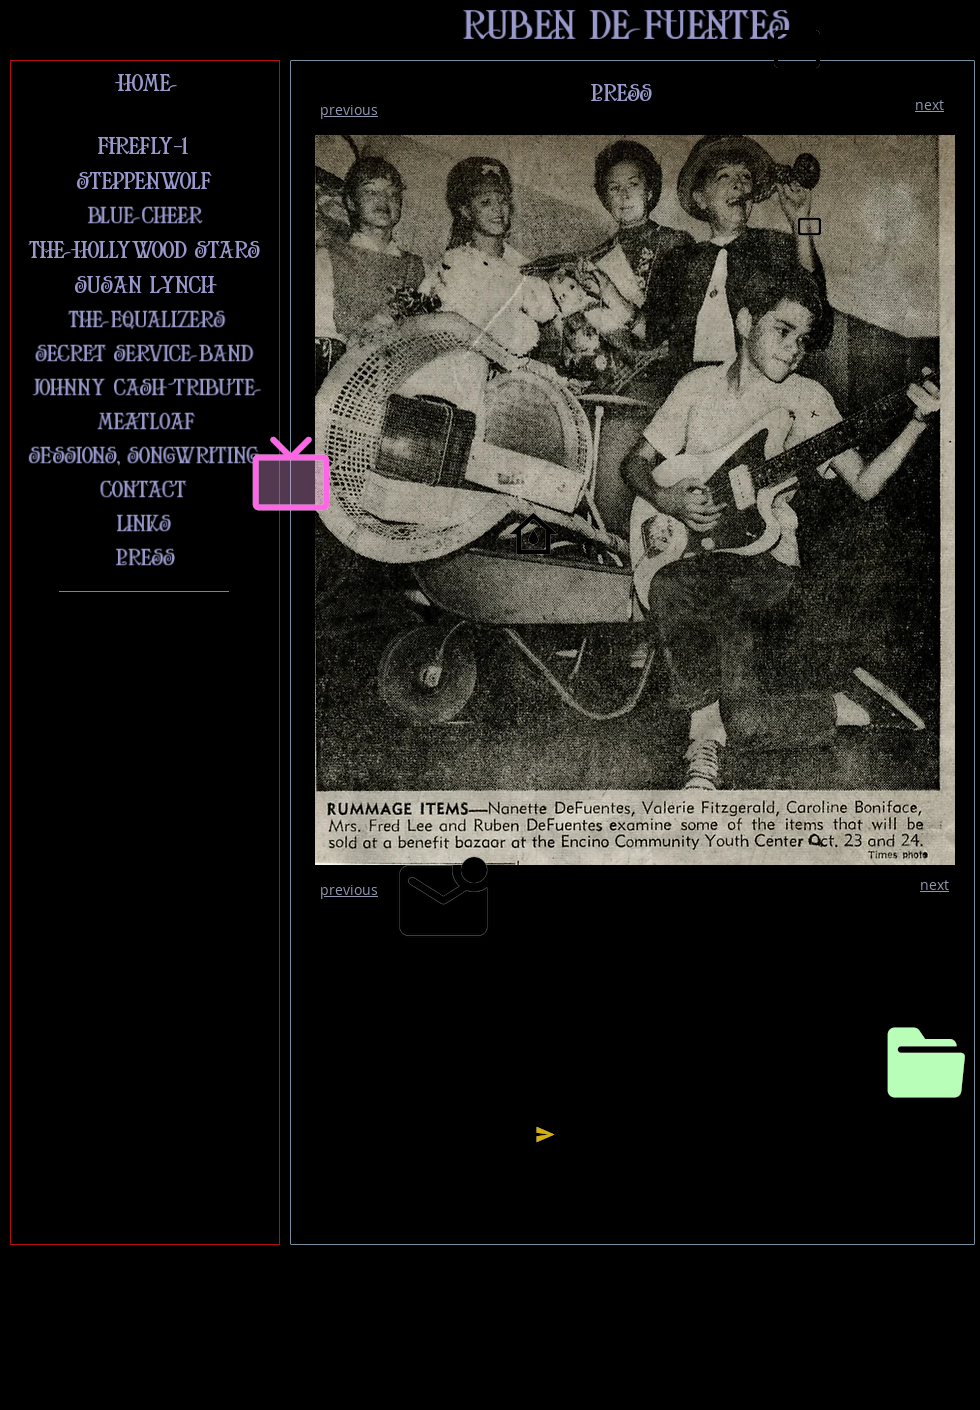 Image resolution: width=980 pixels, height=1410 pixels. I want to click on indicates an unread email in your inbox, so click(443, 900).